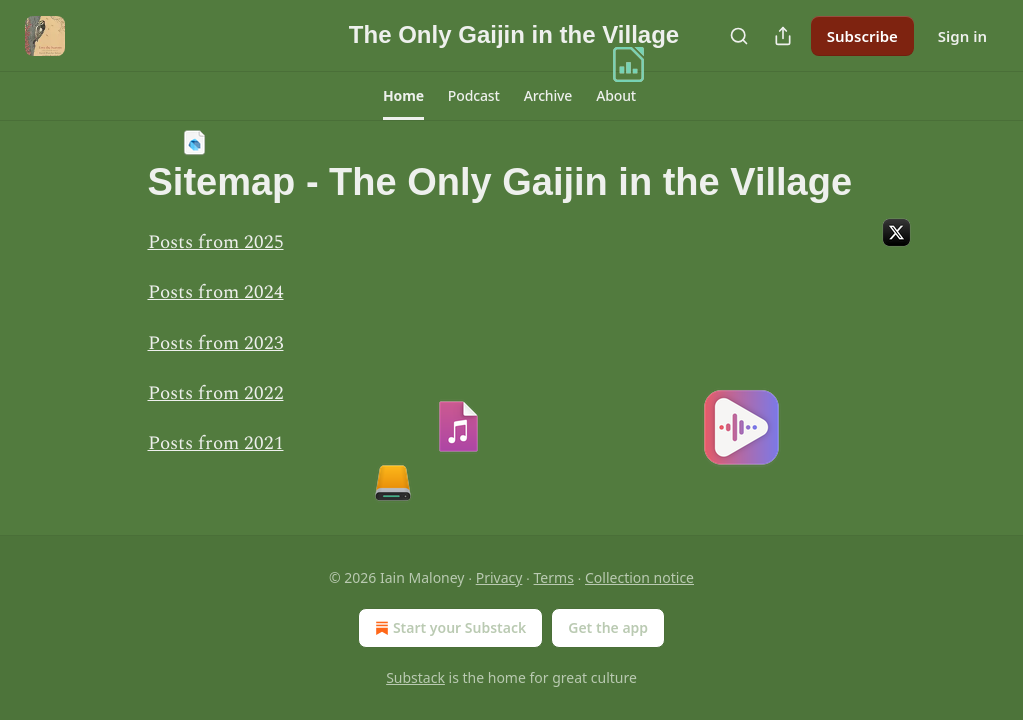 Image resolution: width=1023 pixels, height=720 pixels. Describe the element at coordinates (393, 483) in the screenshot. I see `external USB hard drive connected` at that location.